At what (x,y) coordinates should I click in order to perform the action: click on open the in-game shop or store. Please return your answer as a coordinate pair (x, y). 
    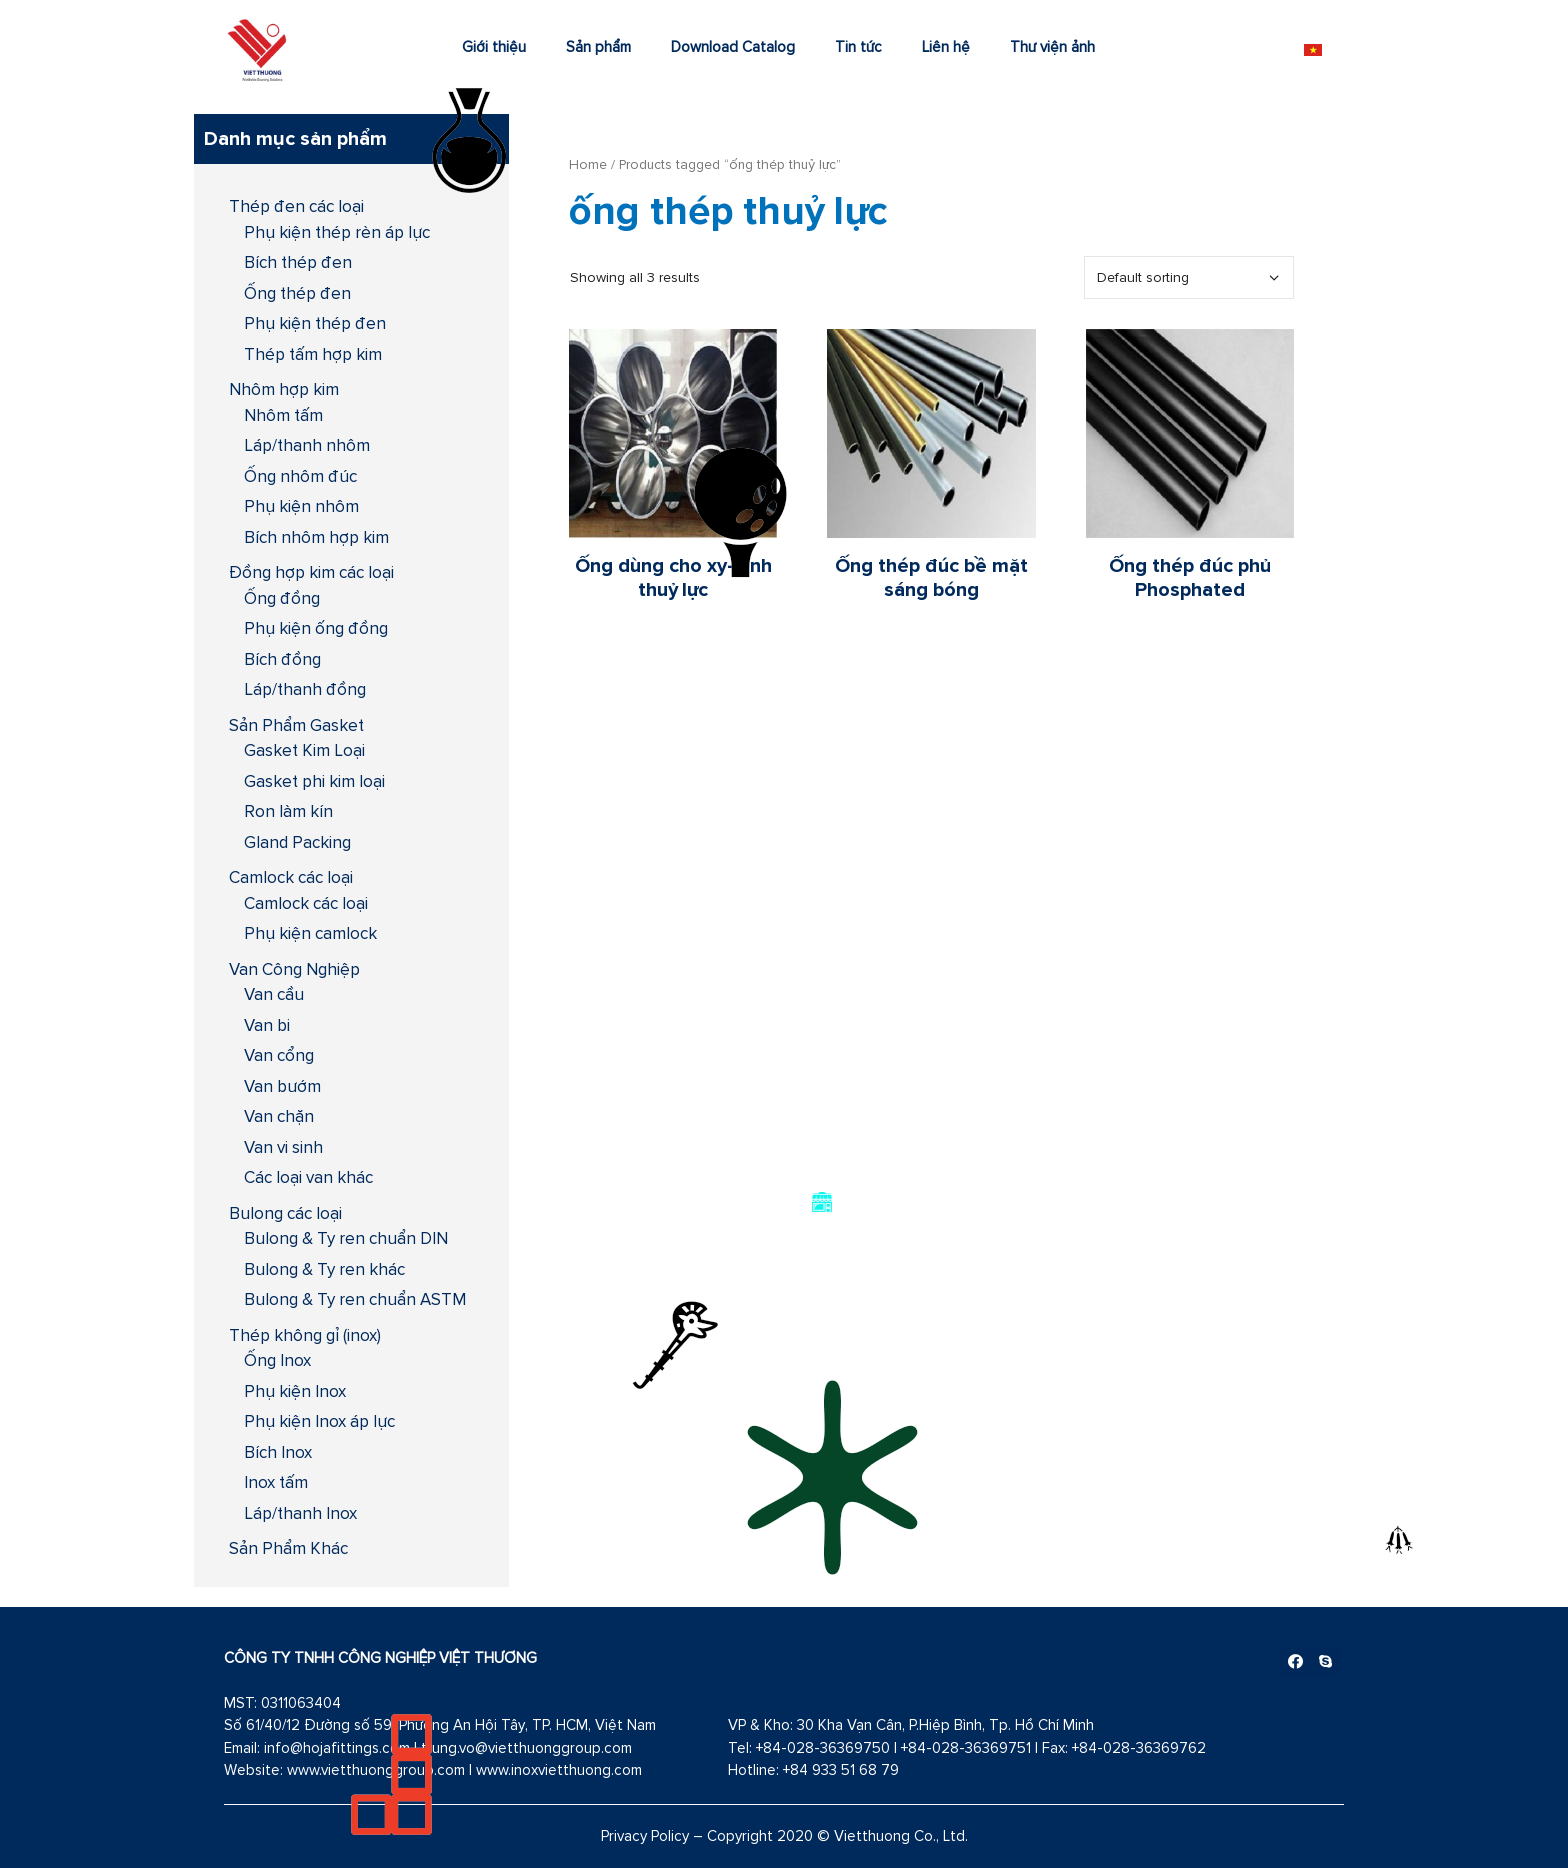
    Looking at the image, I should click on (822, 1202).